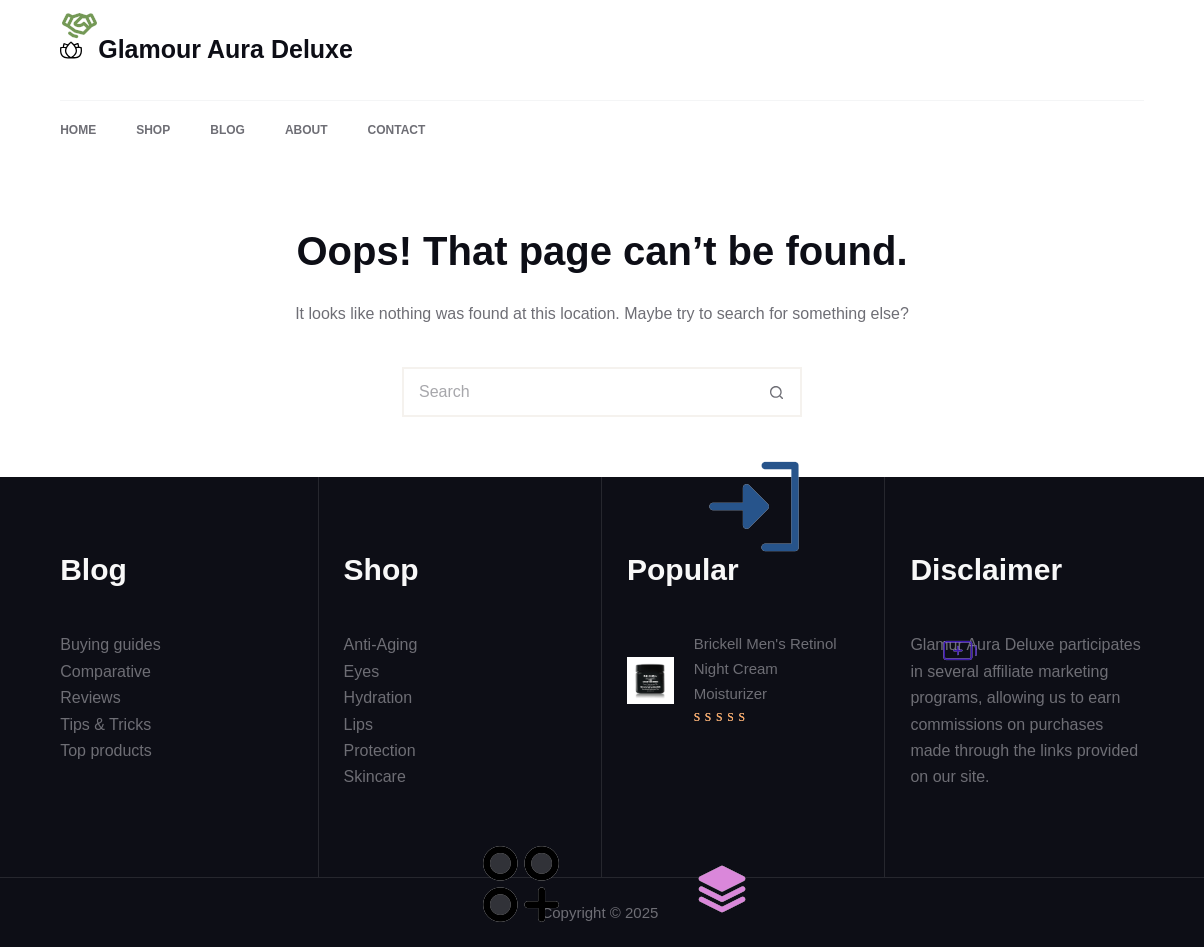 The width and height of the screenshot is (1204, 947). What do you see at coordinates (959, 650) in the screenshot?
I see `add or extend battery life` at bounding box center [959, 650].